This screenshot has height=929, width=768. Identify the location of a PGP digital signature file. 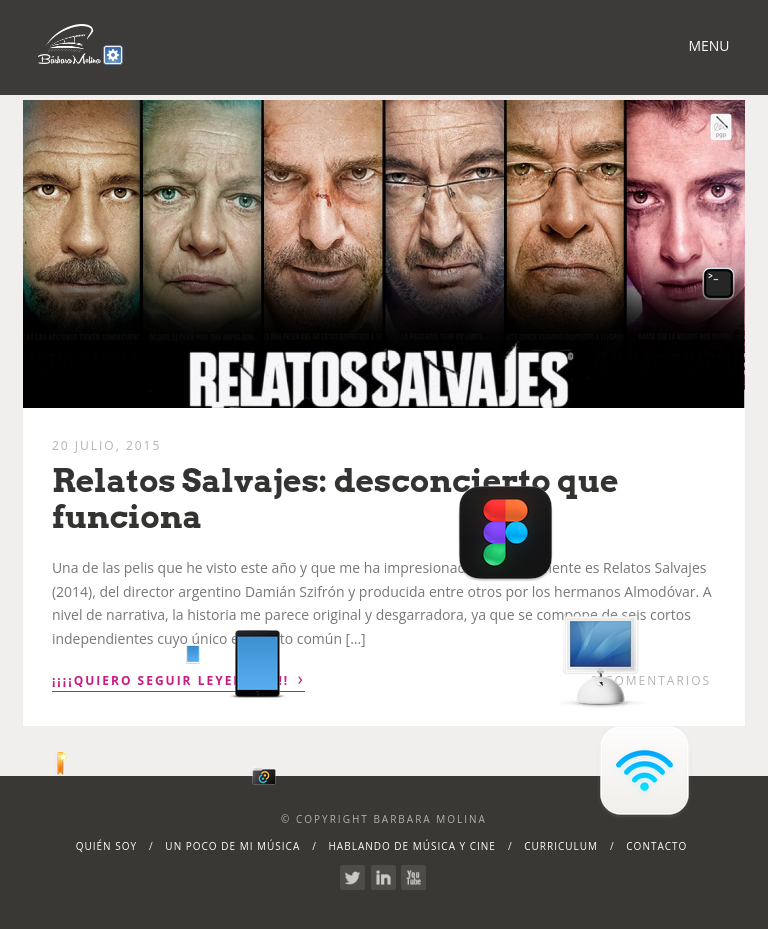
(721, 127).